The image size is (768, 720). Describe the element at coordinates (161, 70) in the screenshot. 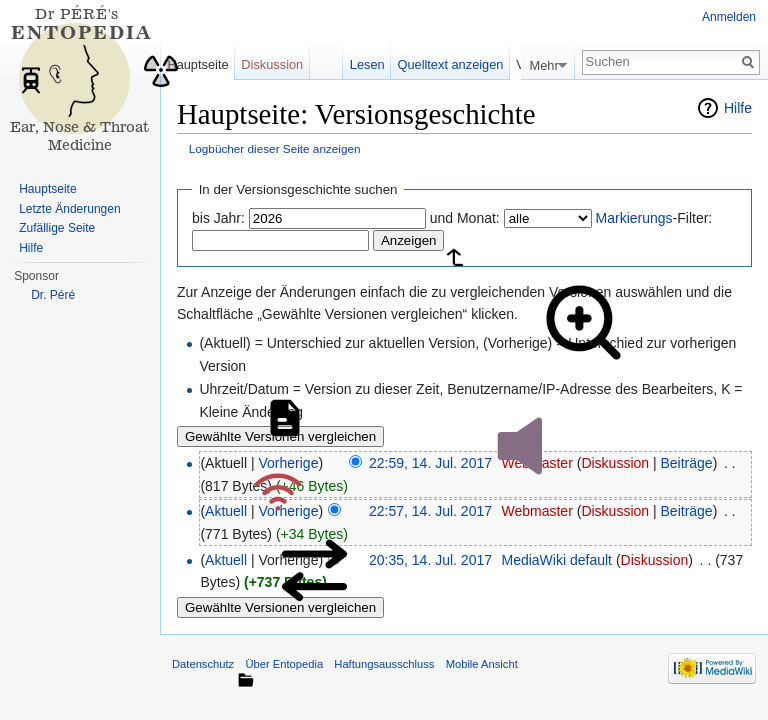

I see `indicates radioactive or hazardous material warning` at that location.